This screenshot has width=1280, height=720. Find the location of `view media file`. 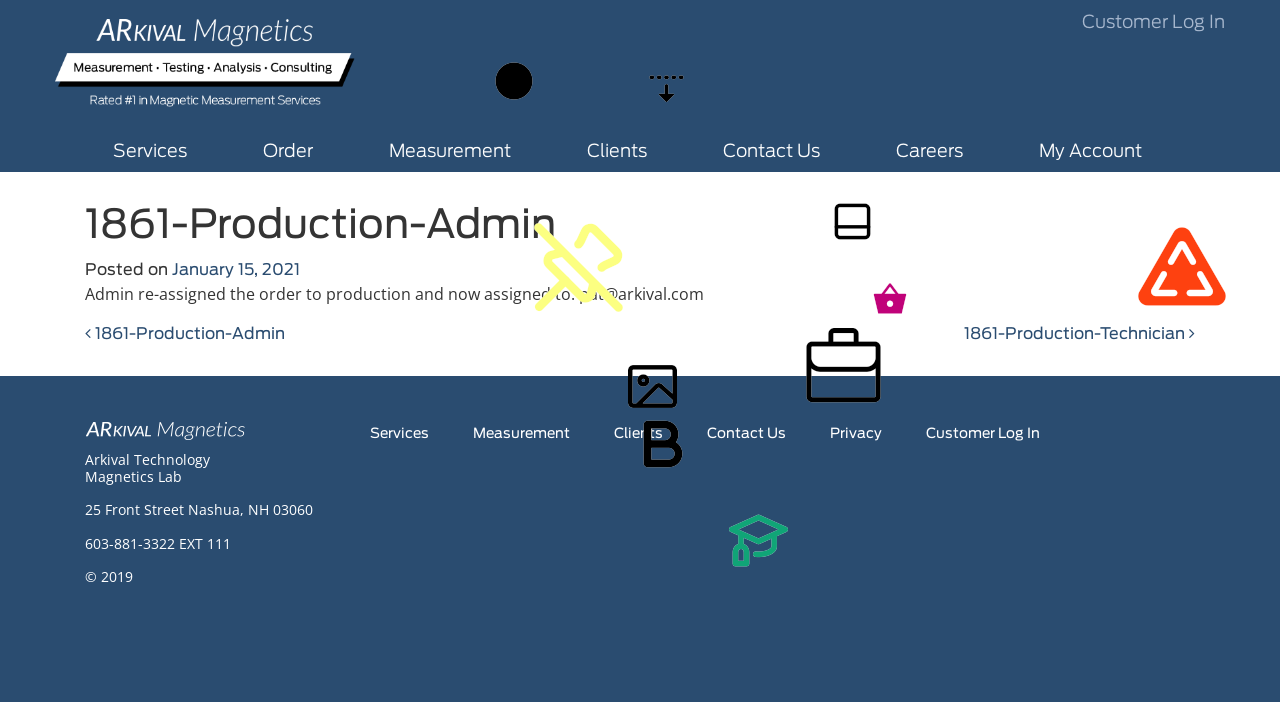

view media file is located at coordinates (652, 386).